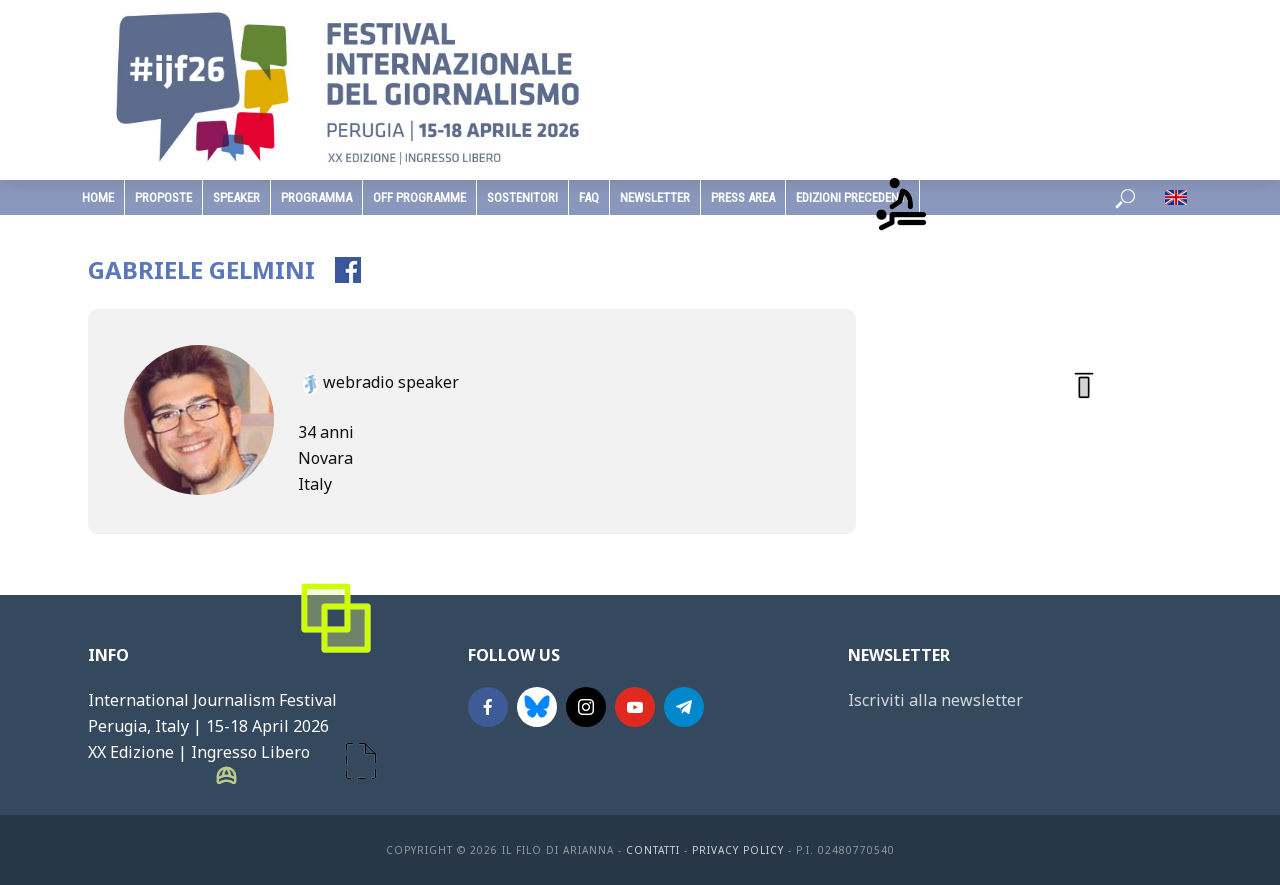 The width and height of the screenshot is (1280, 885). What do you see at coordinates (336, 618) in the screenshot?
I see `exclude overlapping areas in a design tool` at bounding box center [336, 618].